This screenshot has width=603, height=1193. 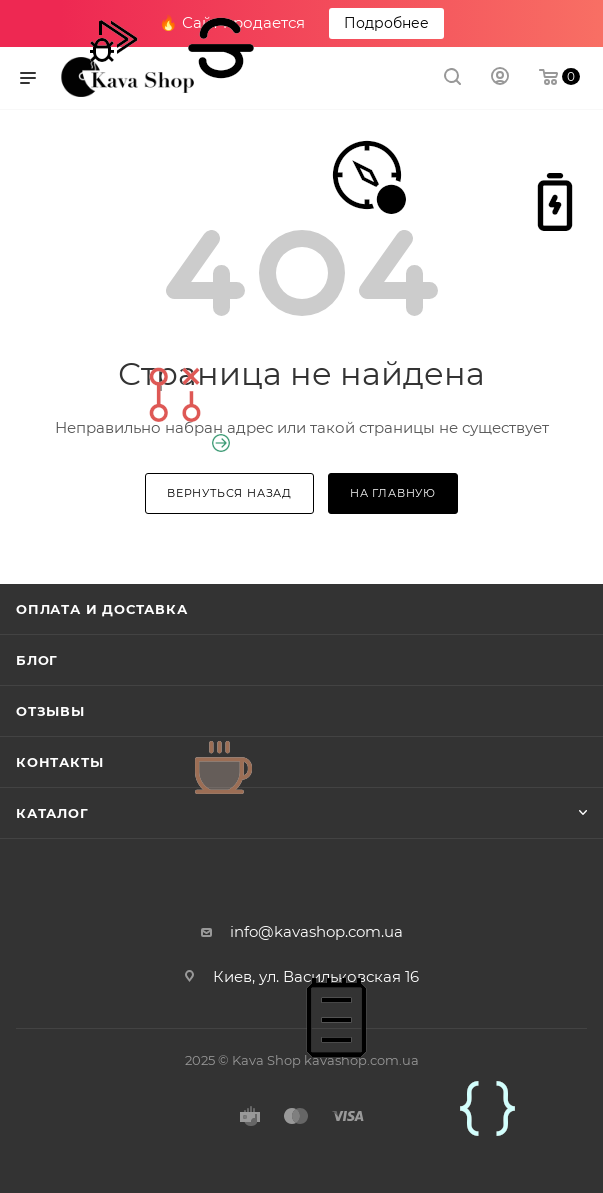 What do you see at coordinates (114, 38) in the screenshot?
I see `run debugger on all files or projects` at bounding box center [114, 38].